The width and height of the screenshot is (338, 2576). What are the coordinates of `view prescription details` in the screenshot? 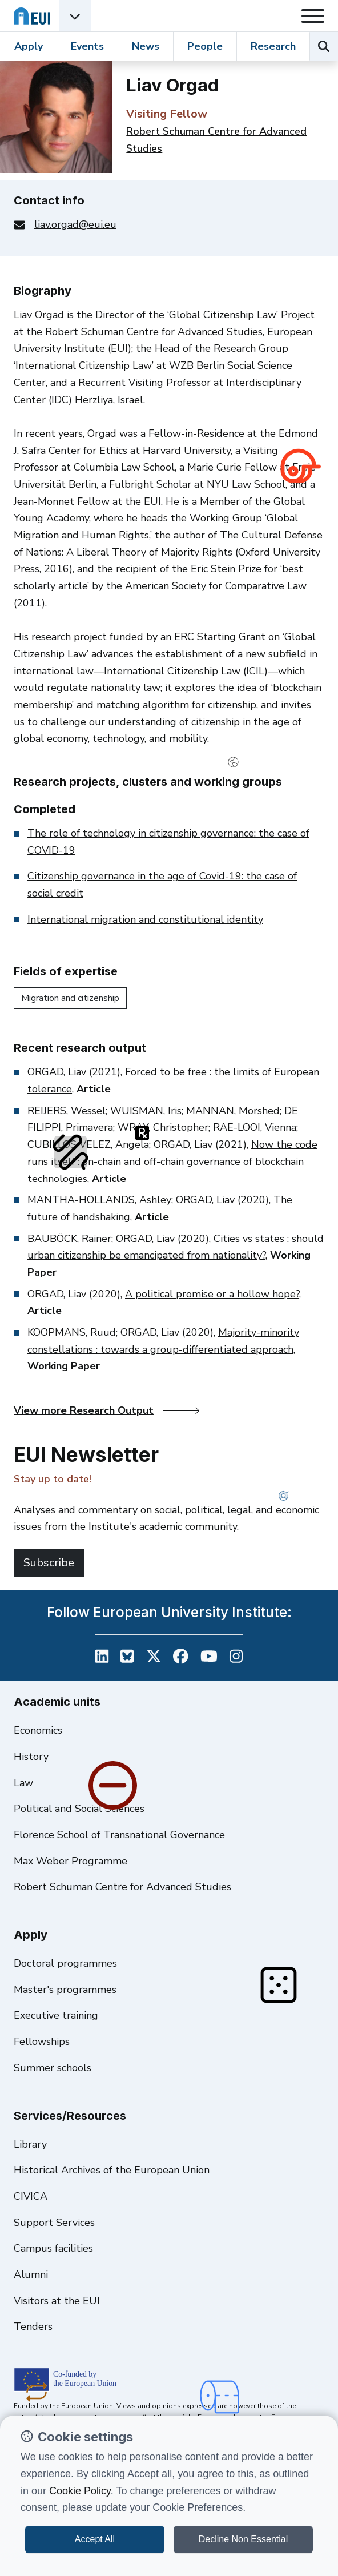 It's located at (142, 1133).